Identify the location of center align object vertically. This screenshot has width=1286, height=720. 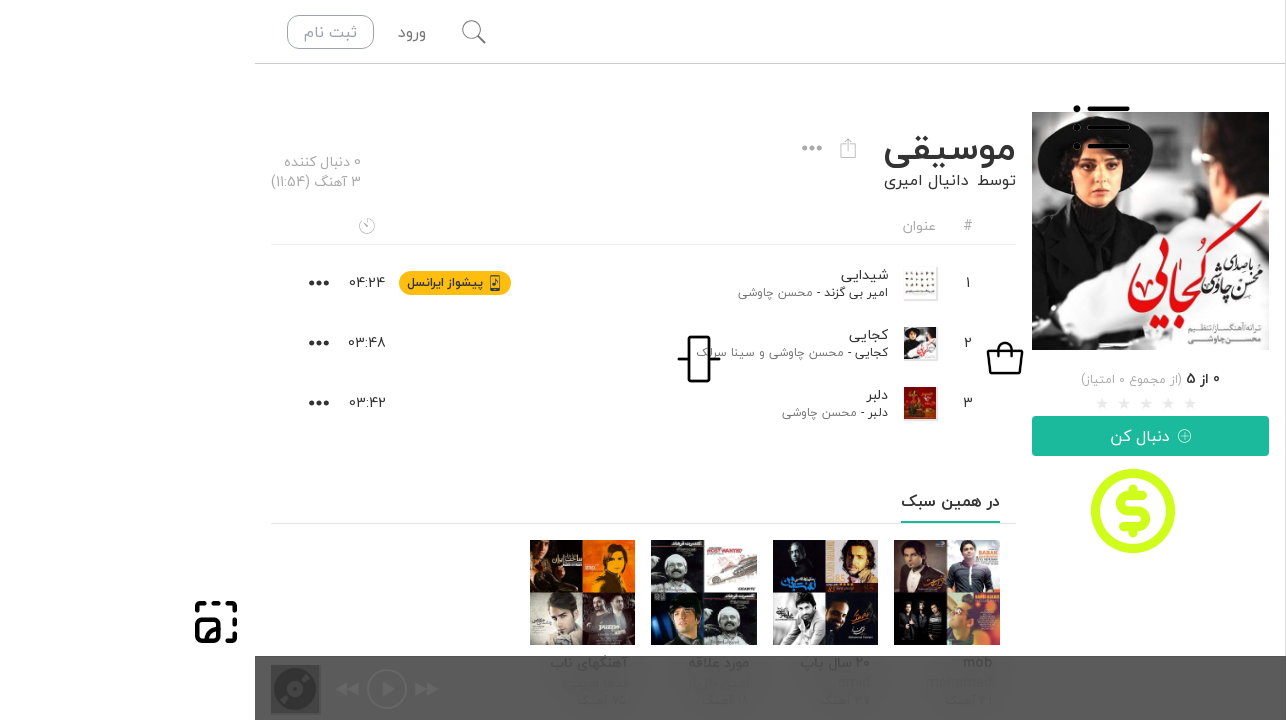
(699, 359).